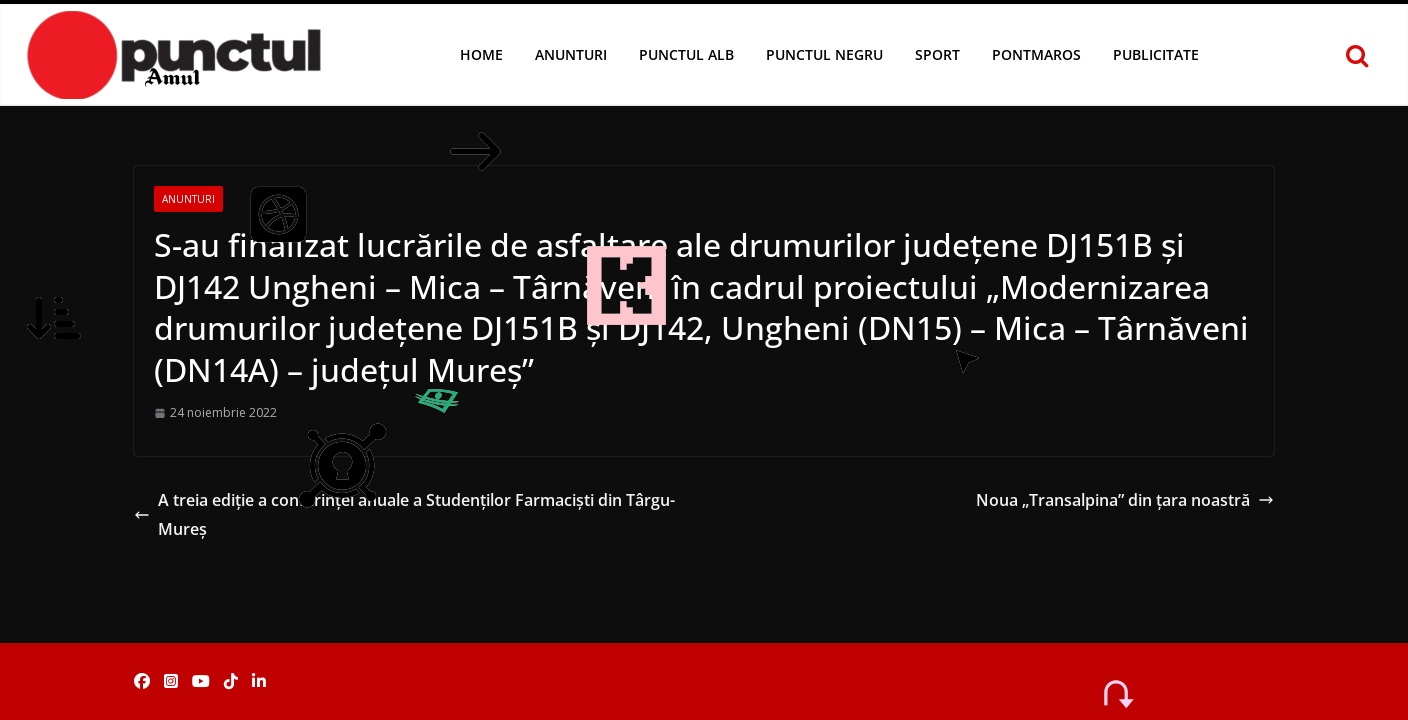 The height and width of the screenshot is (720, 1408). I want to click on sort items from smallest to largest, so click(54, 318).